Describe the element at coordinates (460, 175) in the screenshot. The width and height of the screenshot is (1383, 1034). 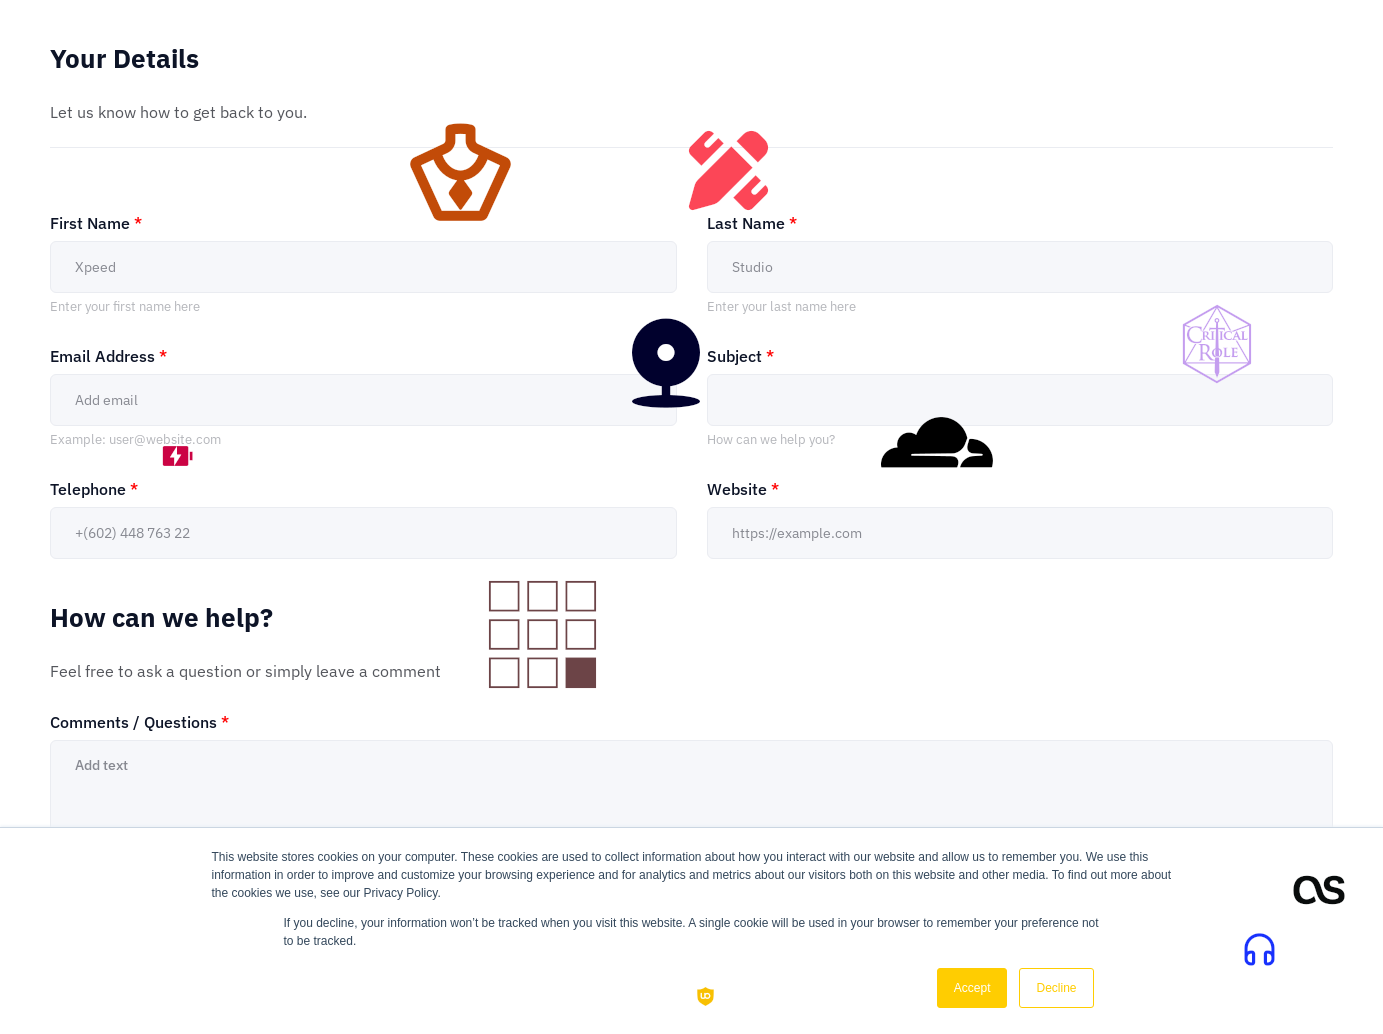
I see `browse jewelry or accessories` at that location.